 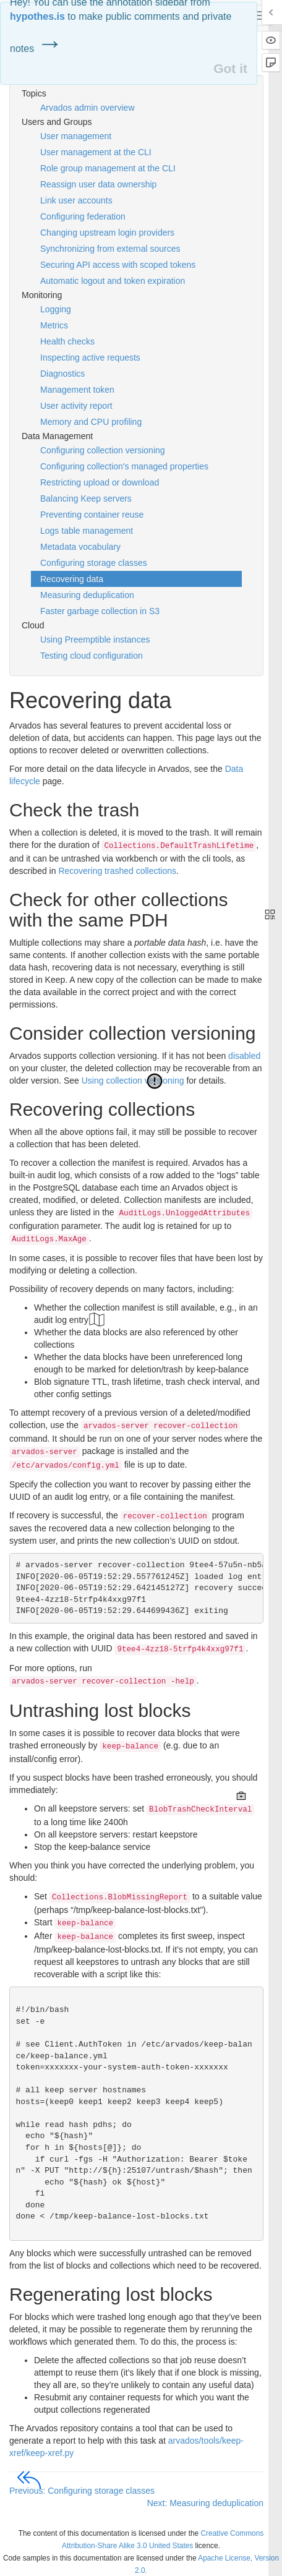 What do you see at coordinates (96, 1319) in the screenshot?
I see `view map or navigation` at bounding box center [96, 1319].